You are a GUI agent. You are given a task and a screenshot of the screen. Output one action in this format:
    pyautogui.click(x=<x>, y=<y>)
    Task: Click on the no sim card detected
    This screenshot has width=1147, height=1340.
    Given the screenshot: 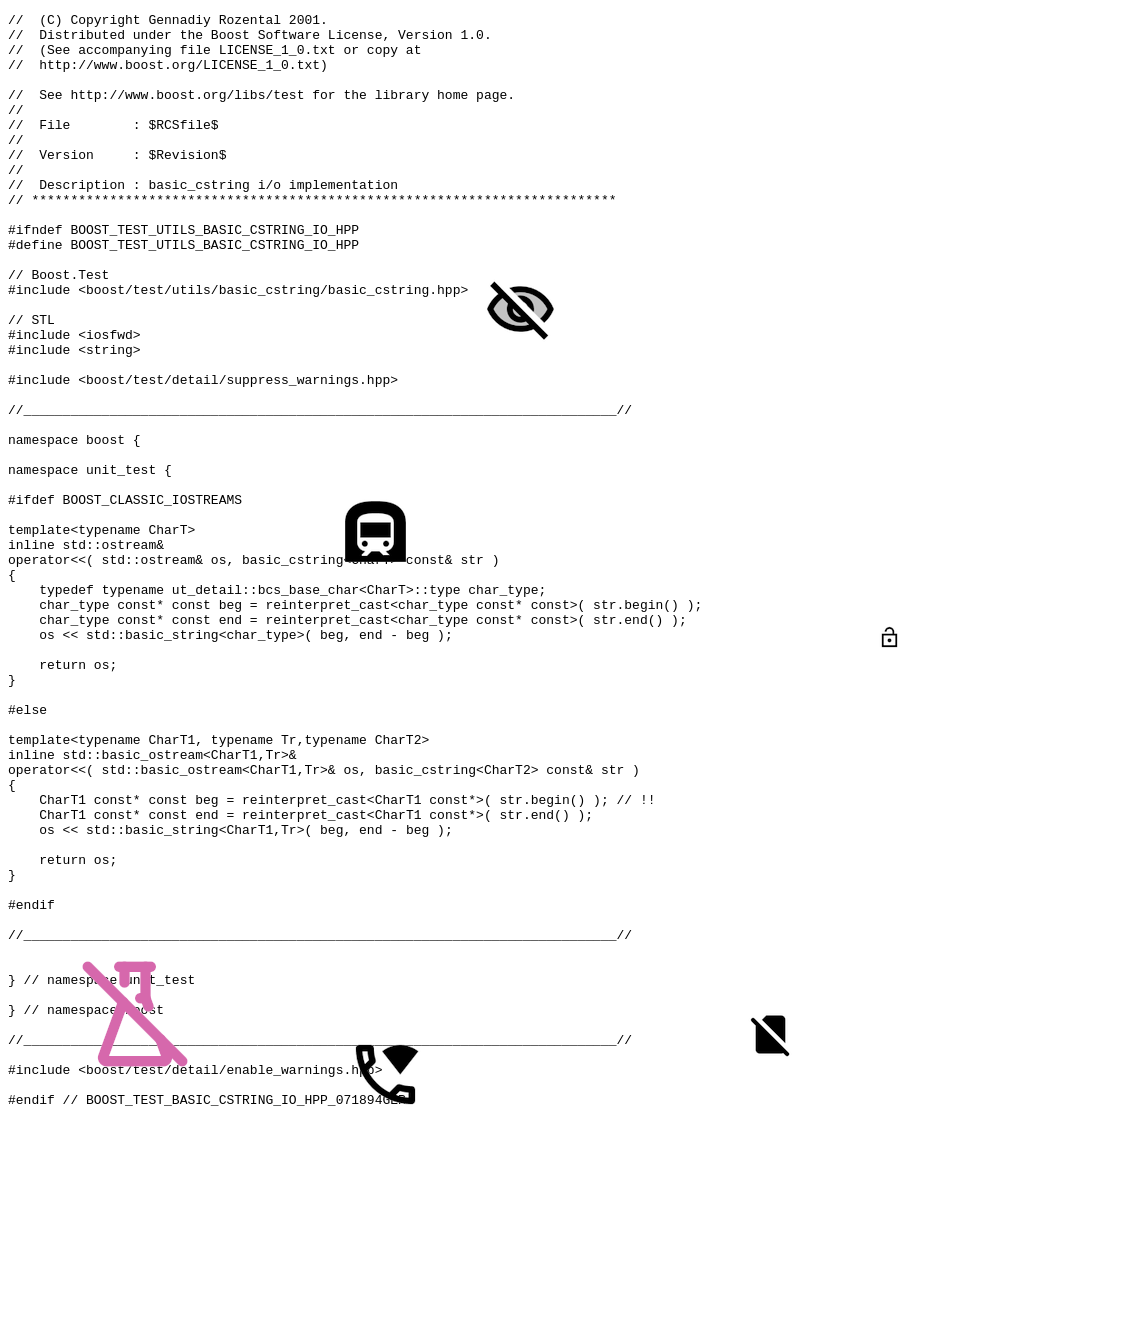 What is the action you would take?
    pyautogui.click(x=770, y=1034)
    